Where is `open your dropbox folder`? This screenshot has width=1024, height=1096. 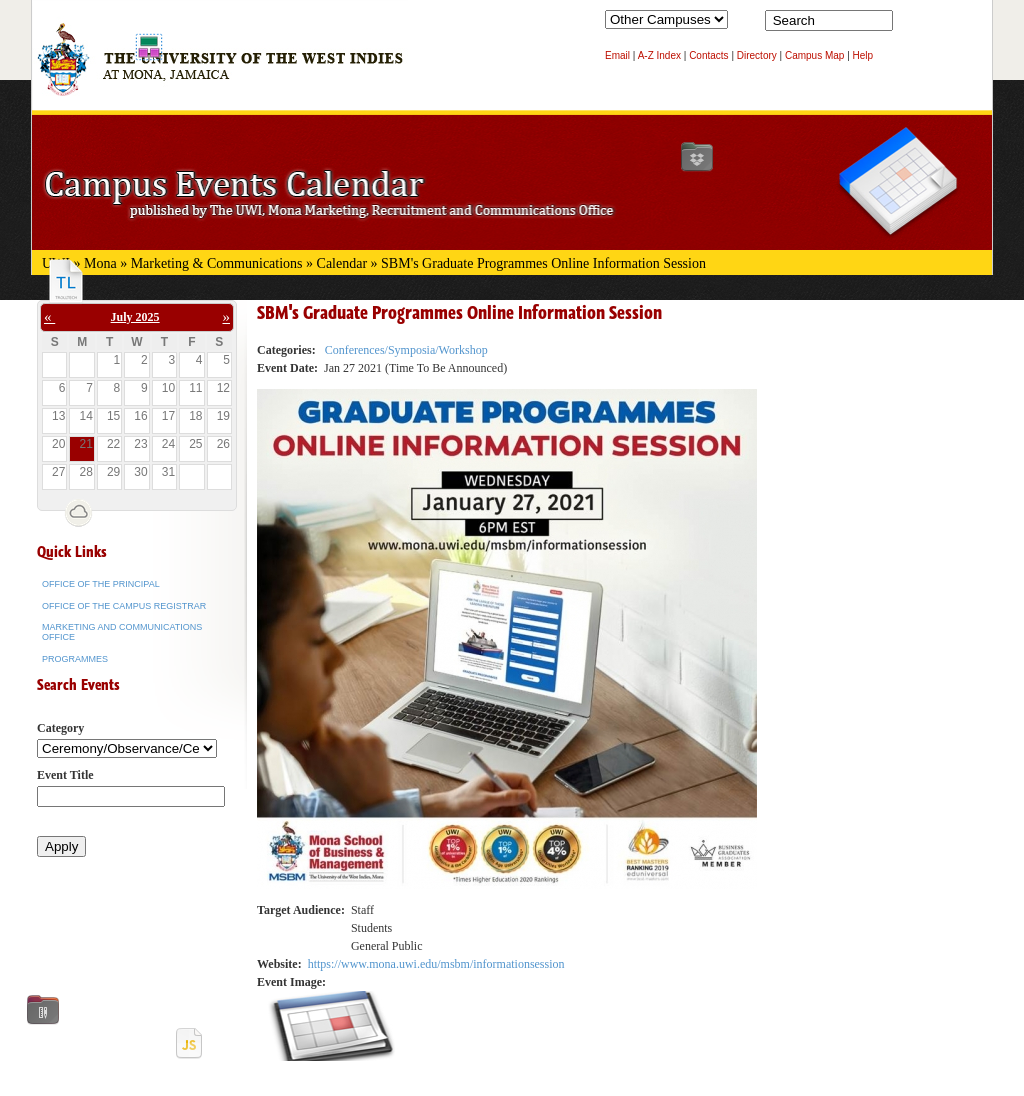
open your dropbox folder is located at coordinates (697, 156).